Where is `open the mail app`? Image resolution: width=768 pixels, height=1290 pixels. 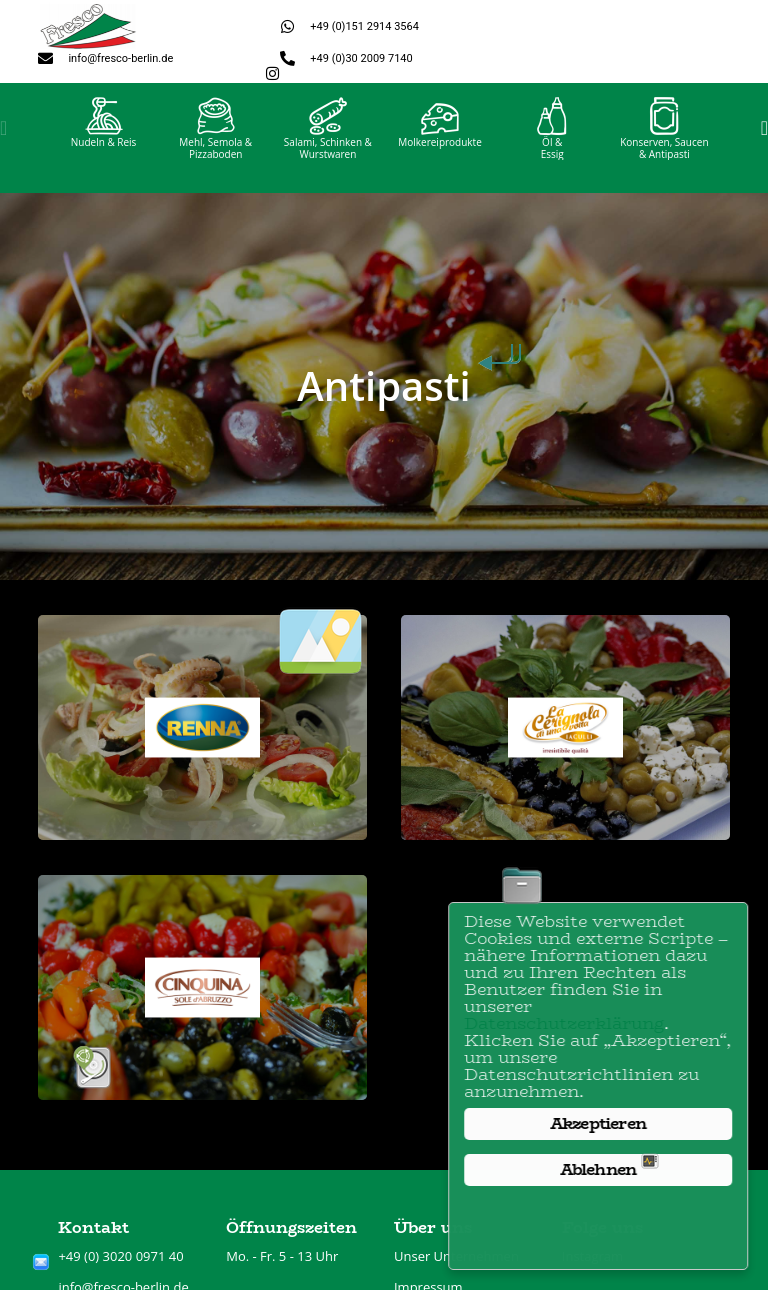
open the mail app is located at coordinates (41, 1262).